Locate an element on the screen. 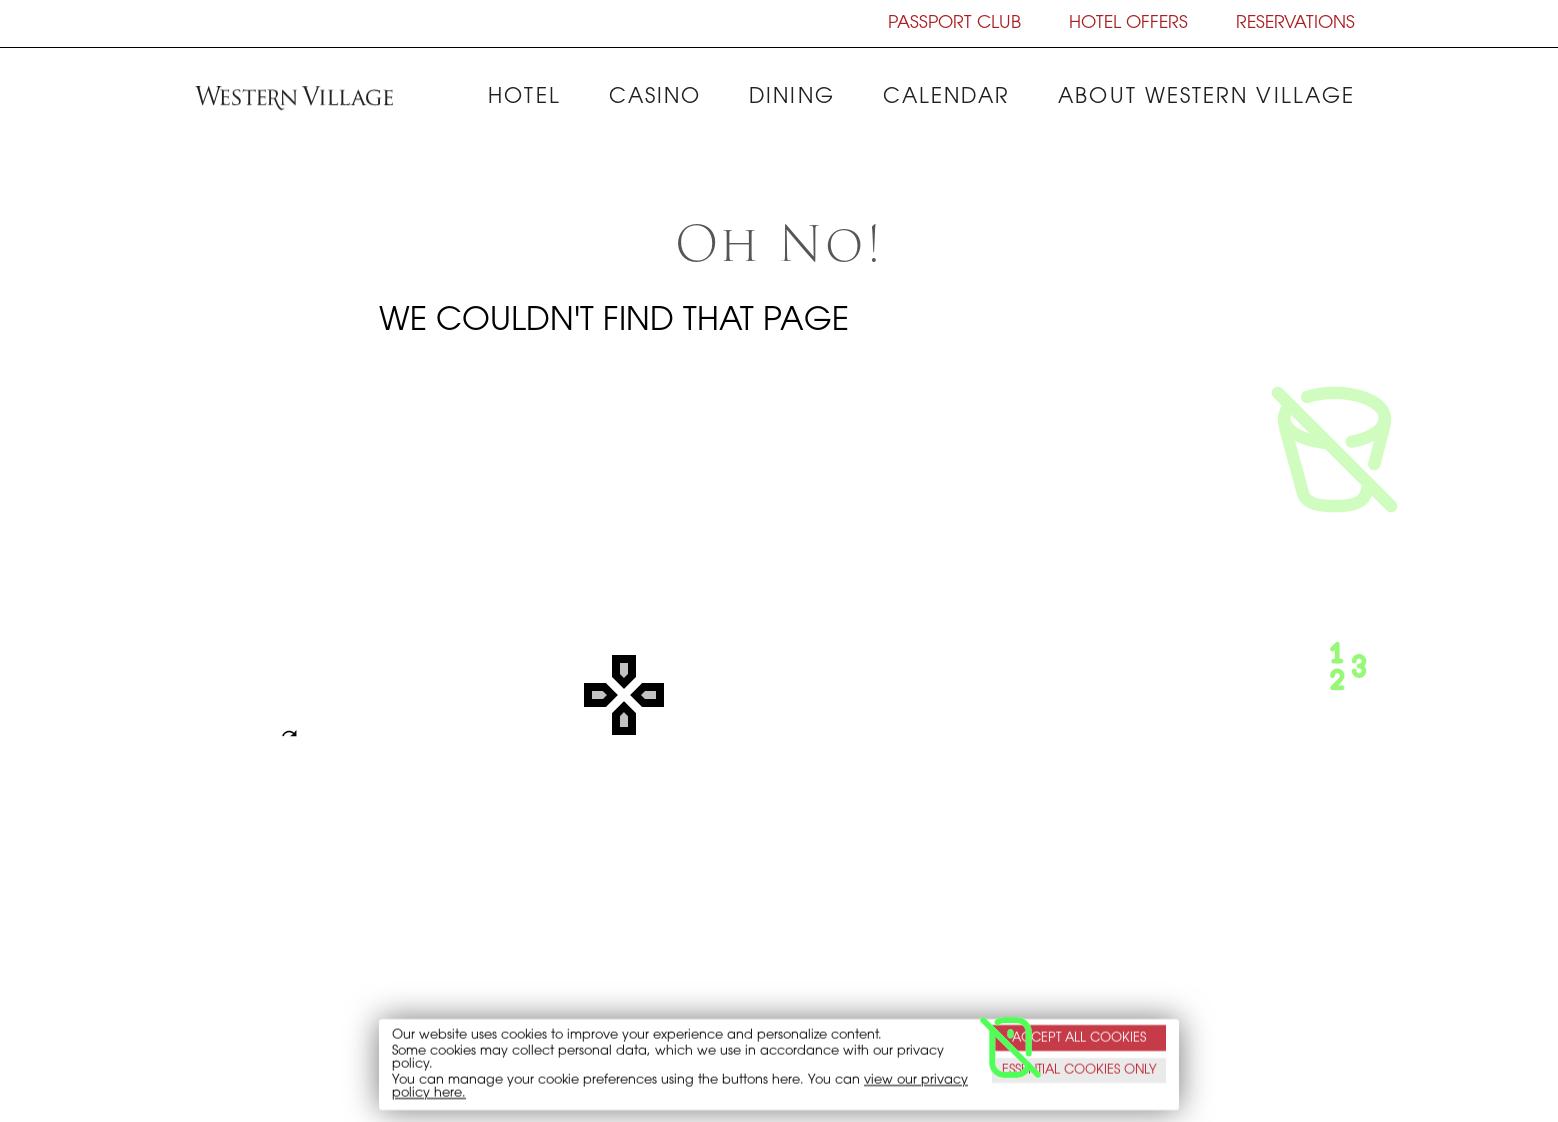  access gaming features or settings is located at coordinates (624, 695).